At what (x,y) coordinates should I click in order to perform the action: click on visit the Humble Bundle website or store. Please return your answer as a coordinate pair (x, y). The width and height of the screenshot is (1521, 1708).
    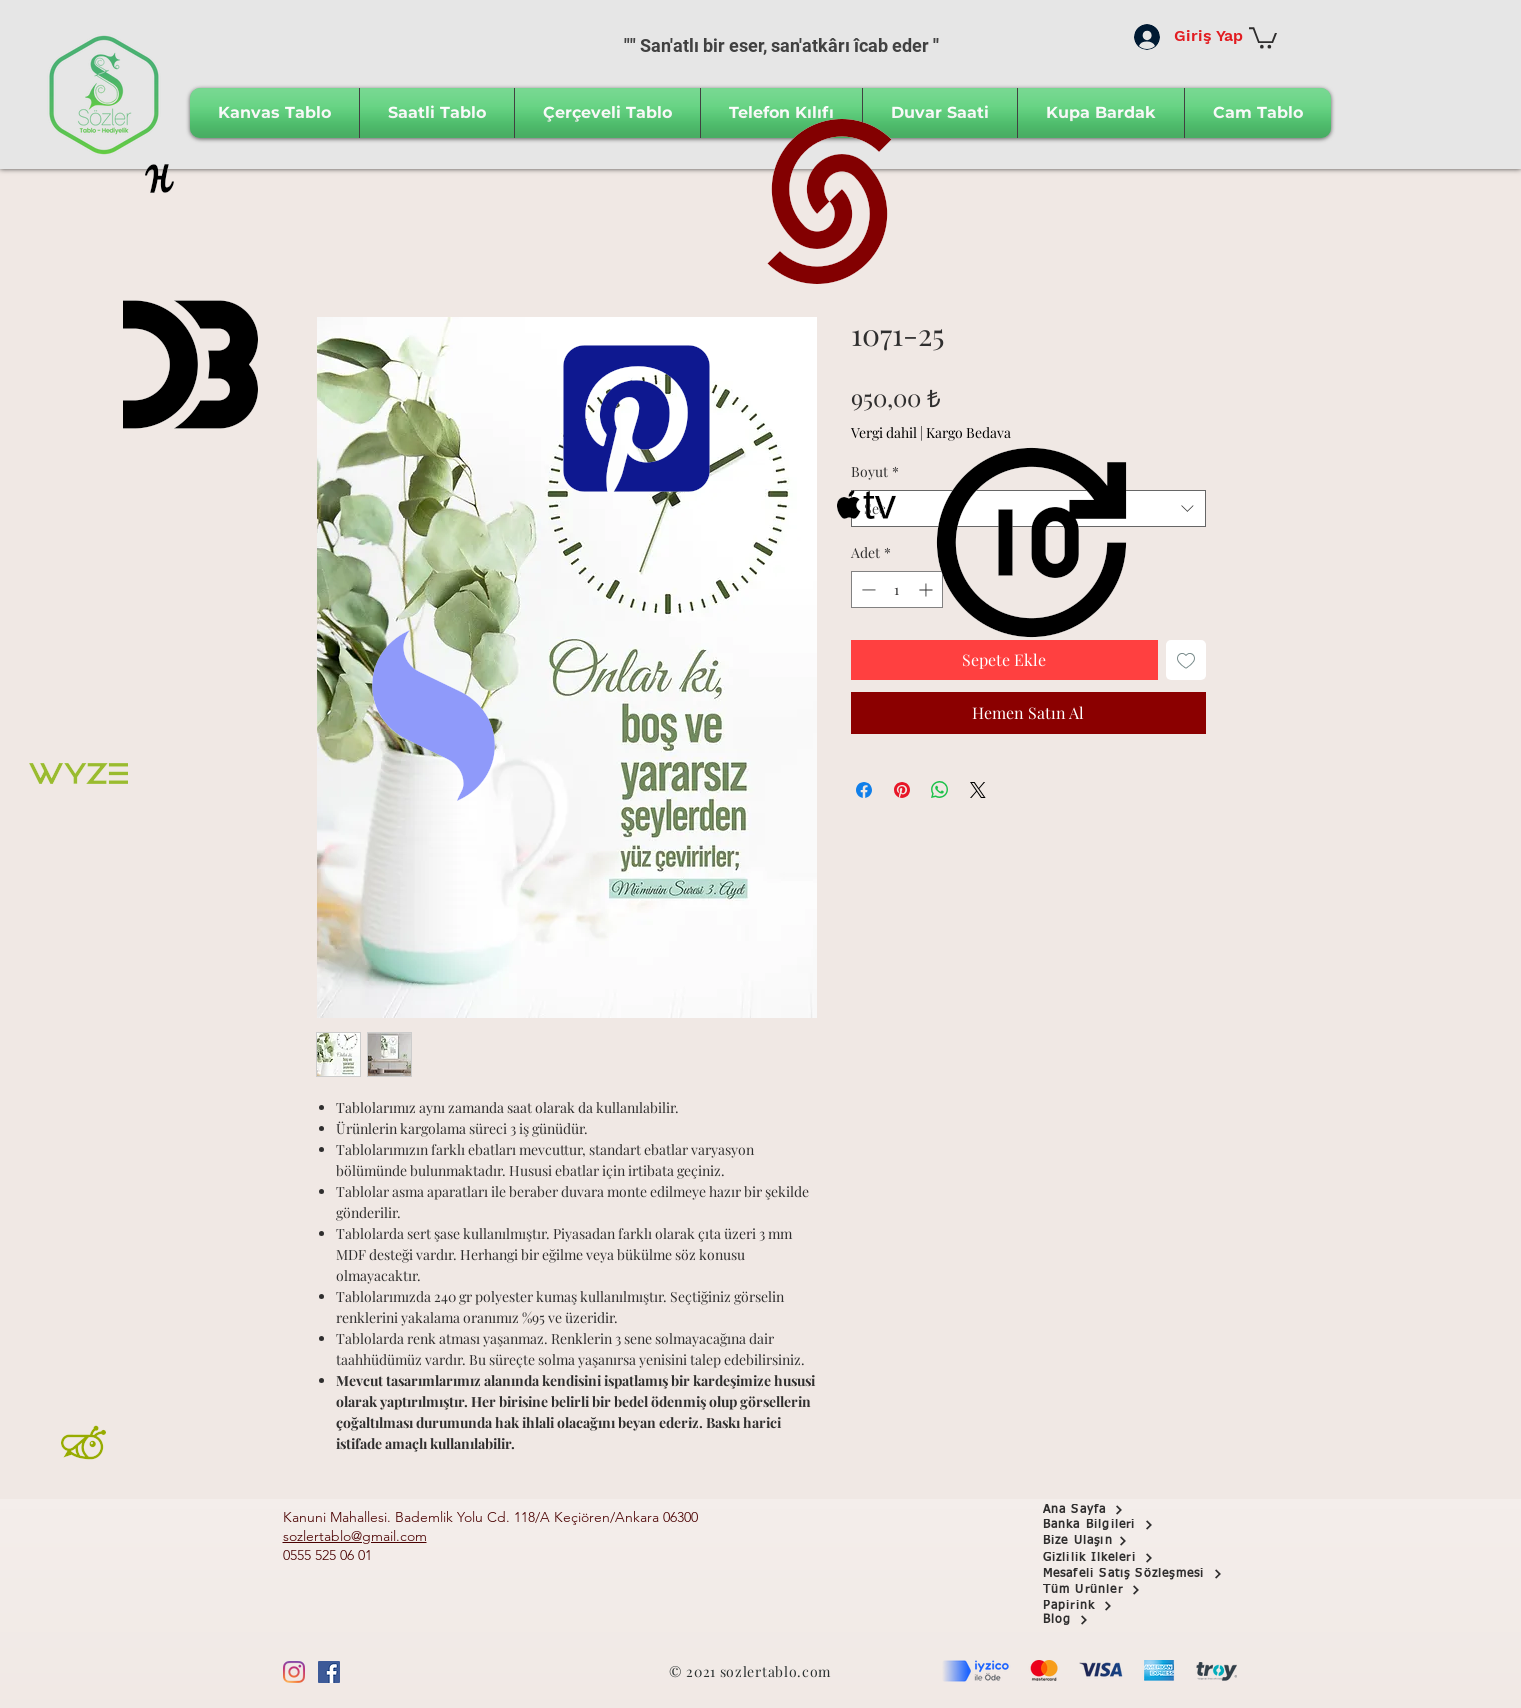
    Looking at the image, I should click on (159, 178).